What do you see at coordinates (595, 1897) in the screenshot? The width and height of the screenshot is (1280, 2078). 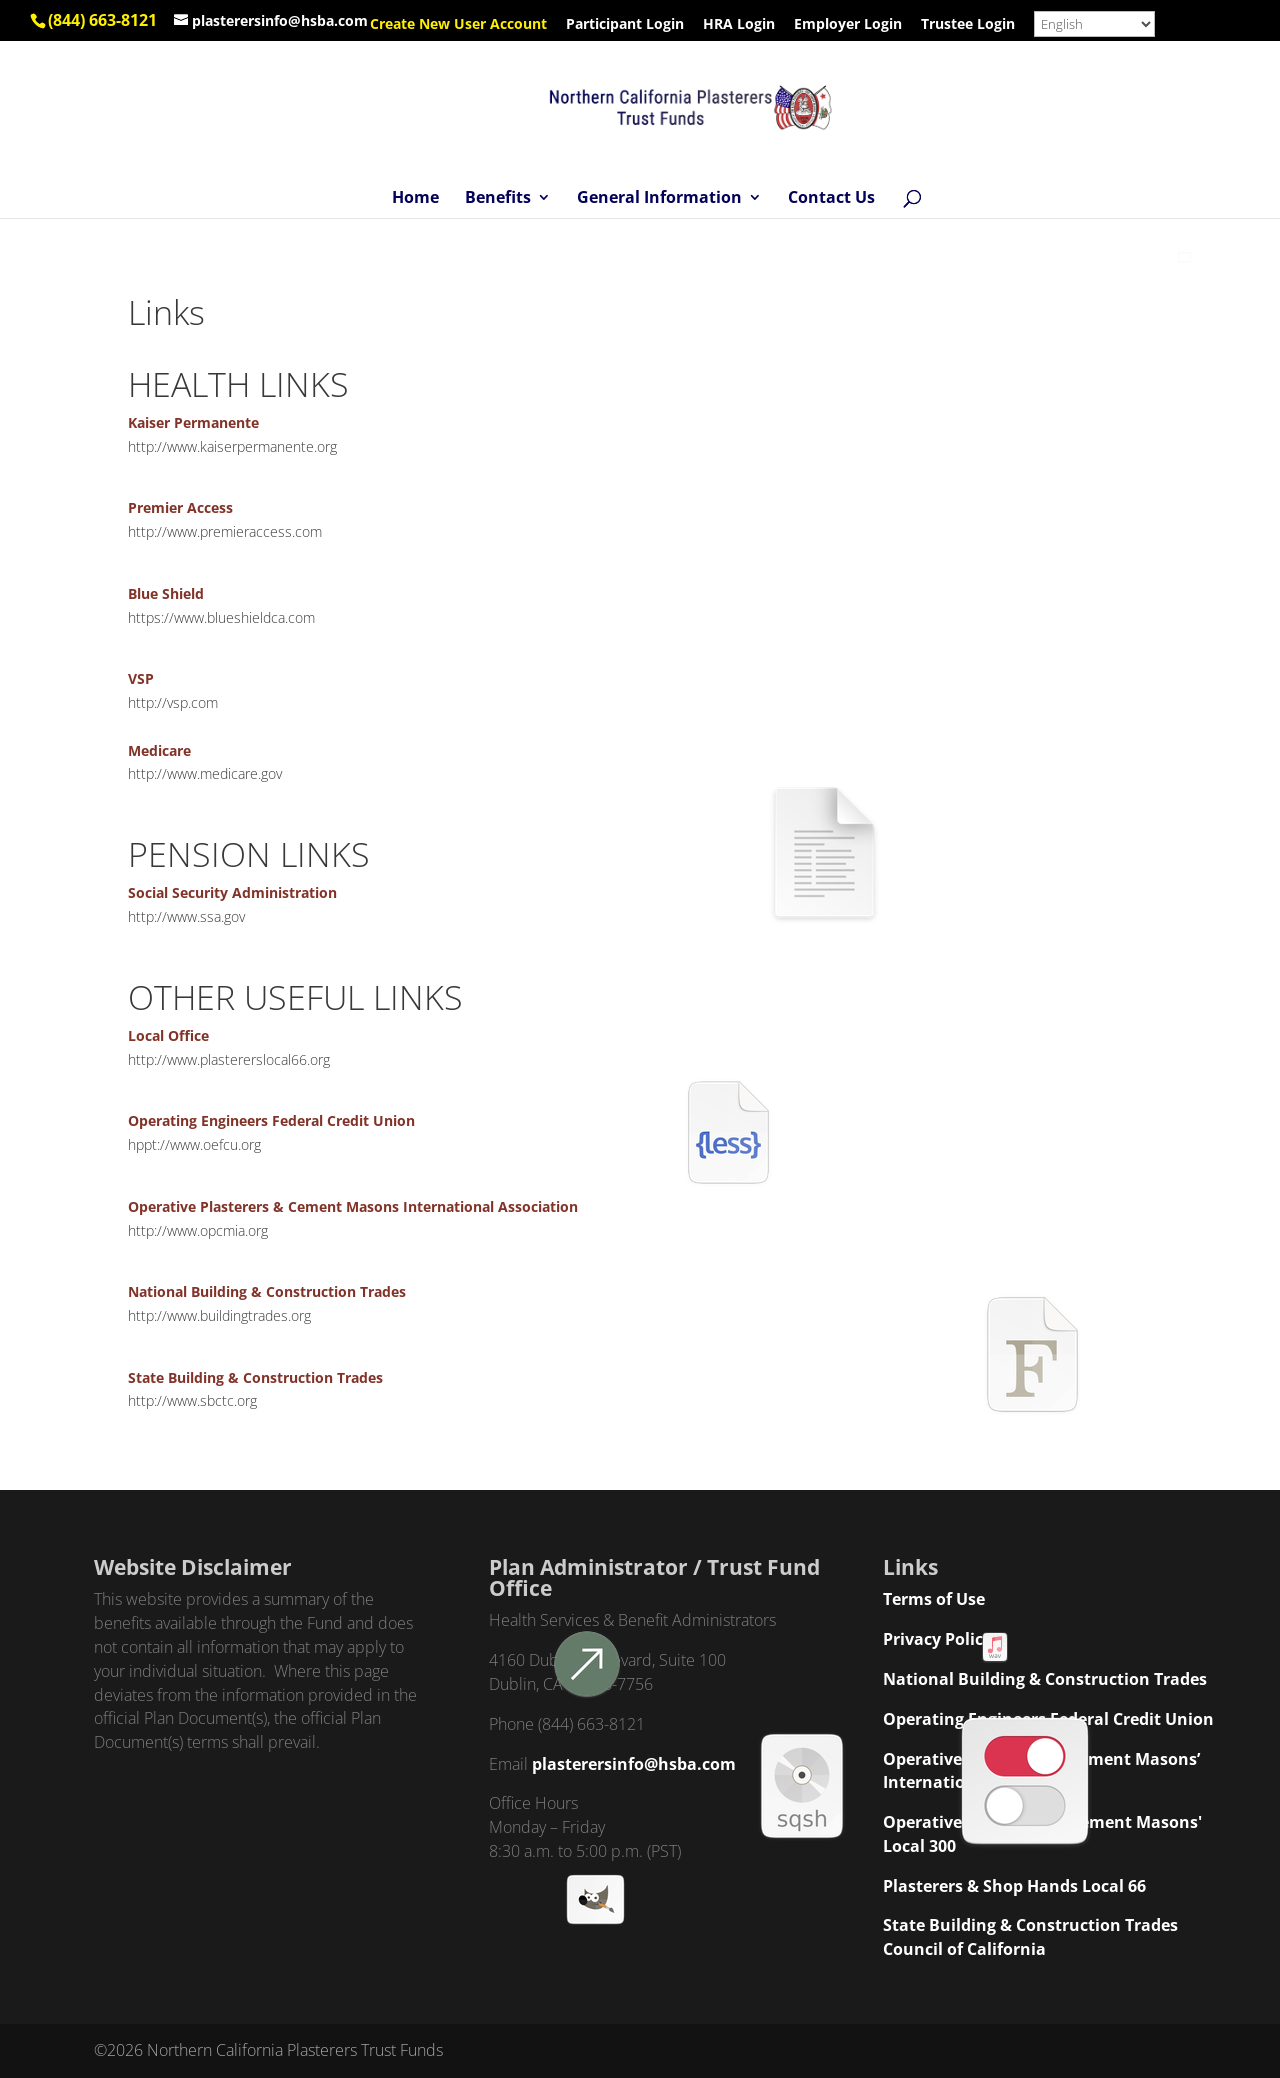 I see `a compressed GIMP image file (.xcf.gz or .xcf.bz2)` at bounding box center [595, 1897].